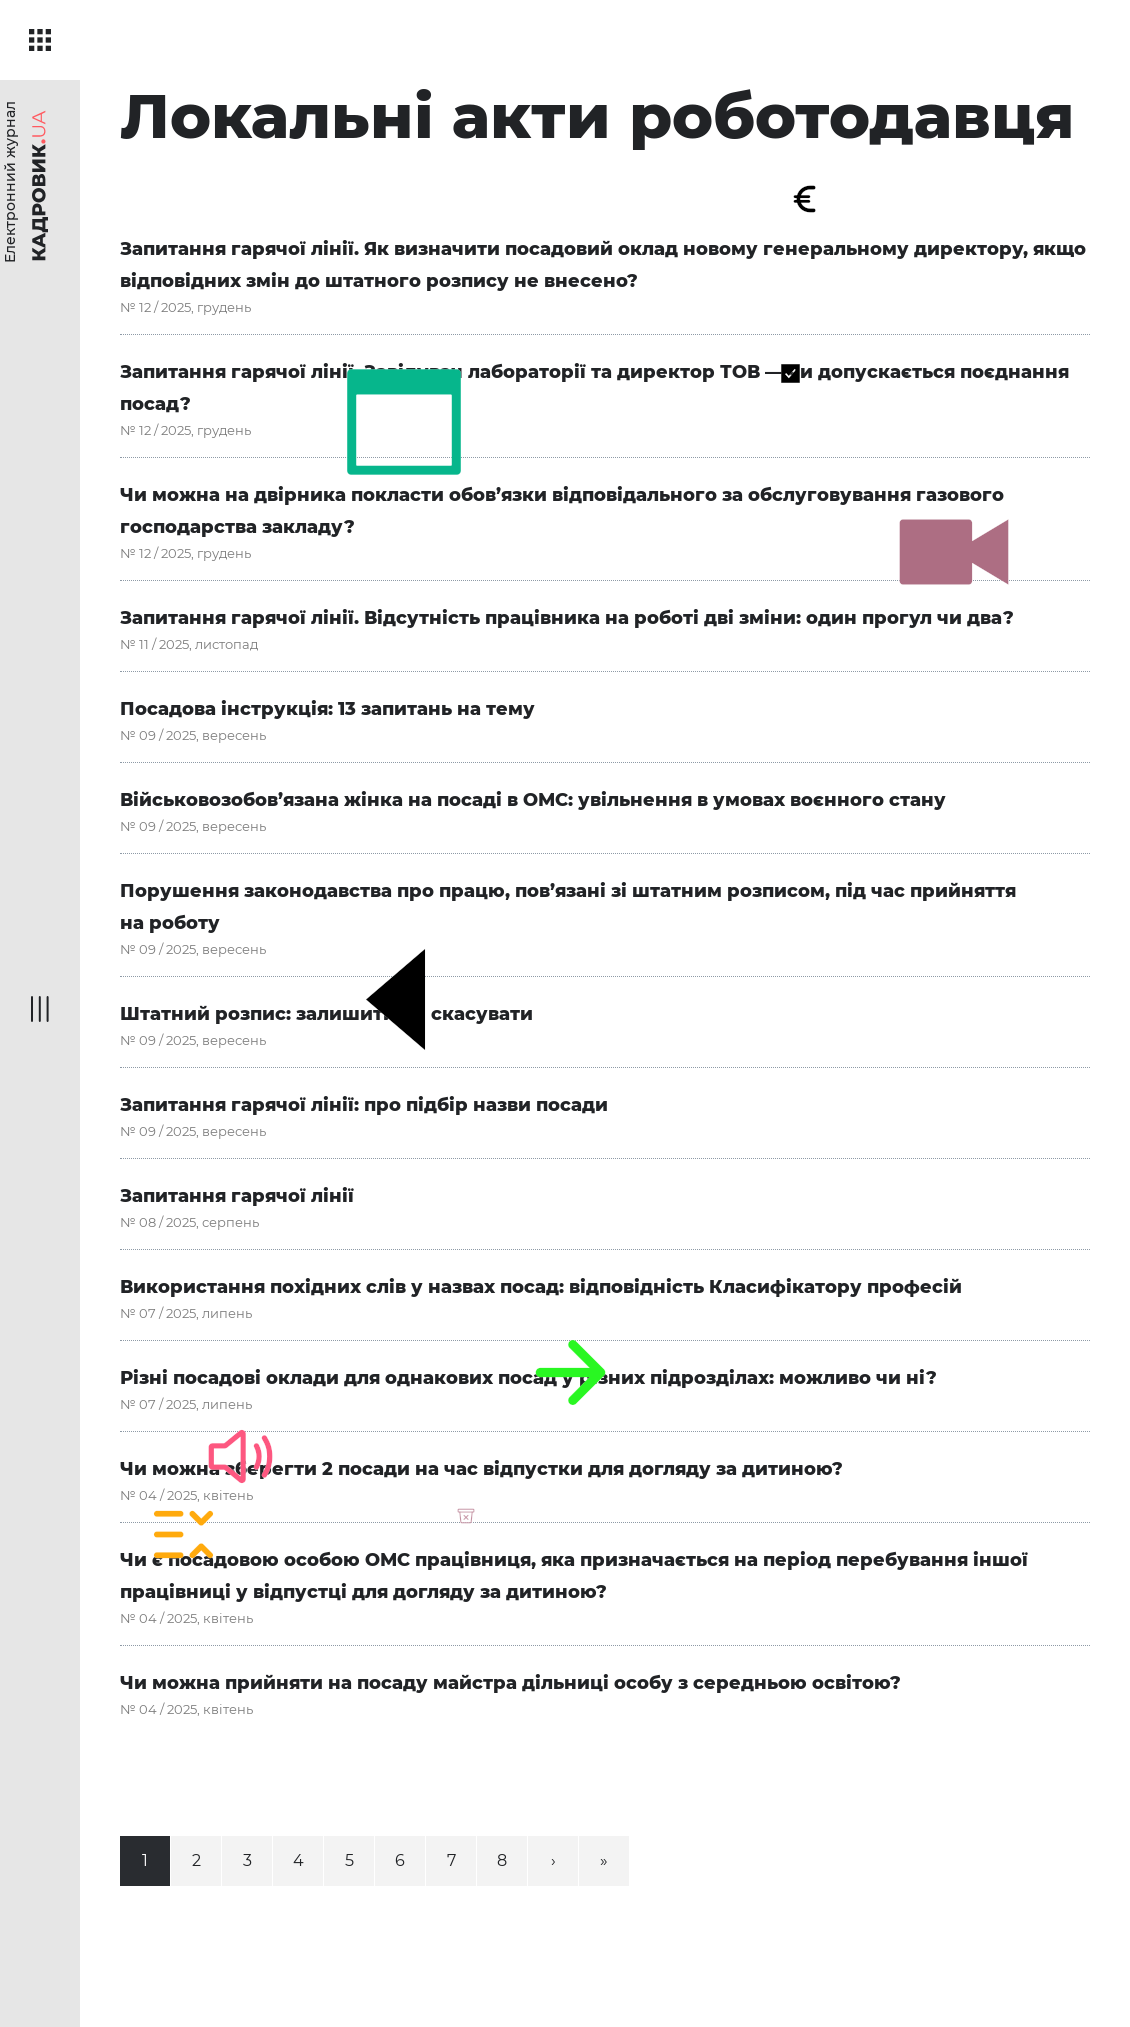 This screenshot has height=2027, width=1130. What do you see at coordinates (570, 1372) in the screenshot?
I see `navigate to the next item or screen` at bounding box center [570, 1372].